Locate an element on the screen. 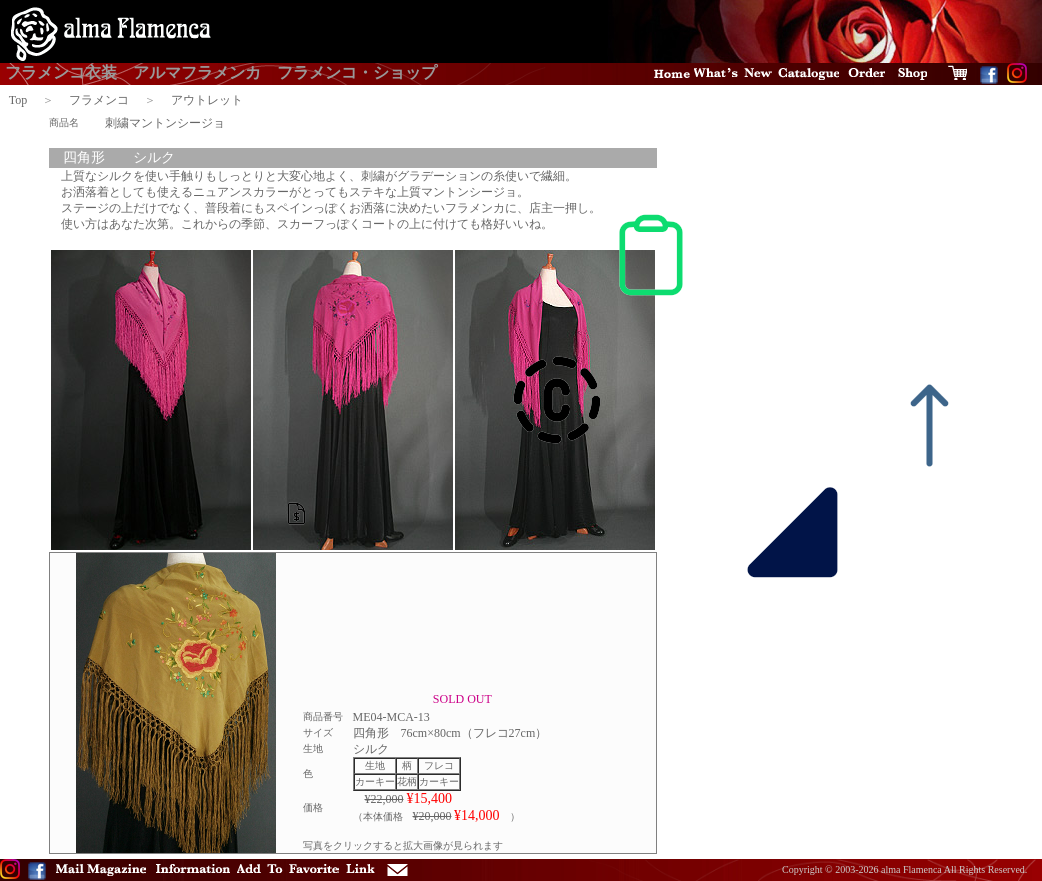 The width and height of the screenshot is (1042, 881). indicates full cellular signal strength is located at coordinates (800, 536).